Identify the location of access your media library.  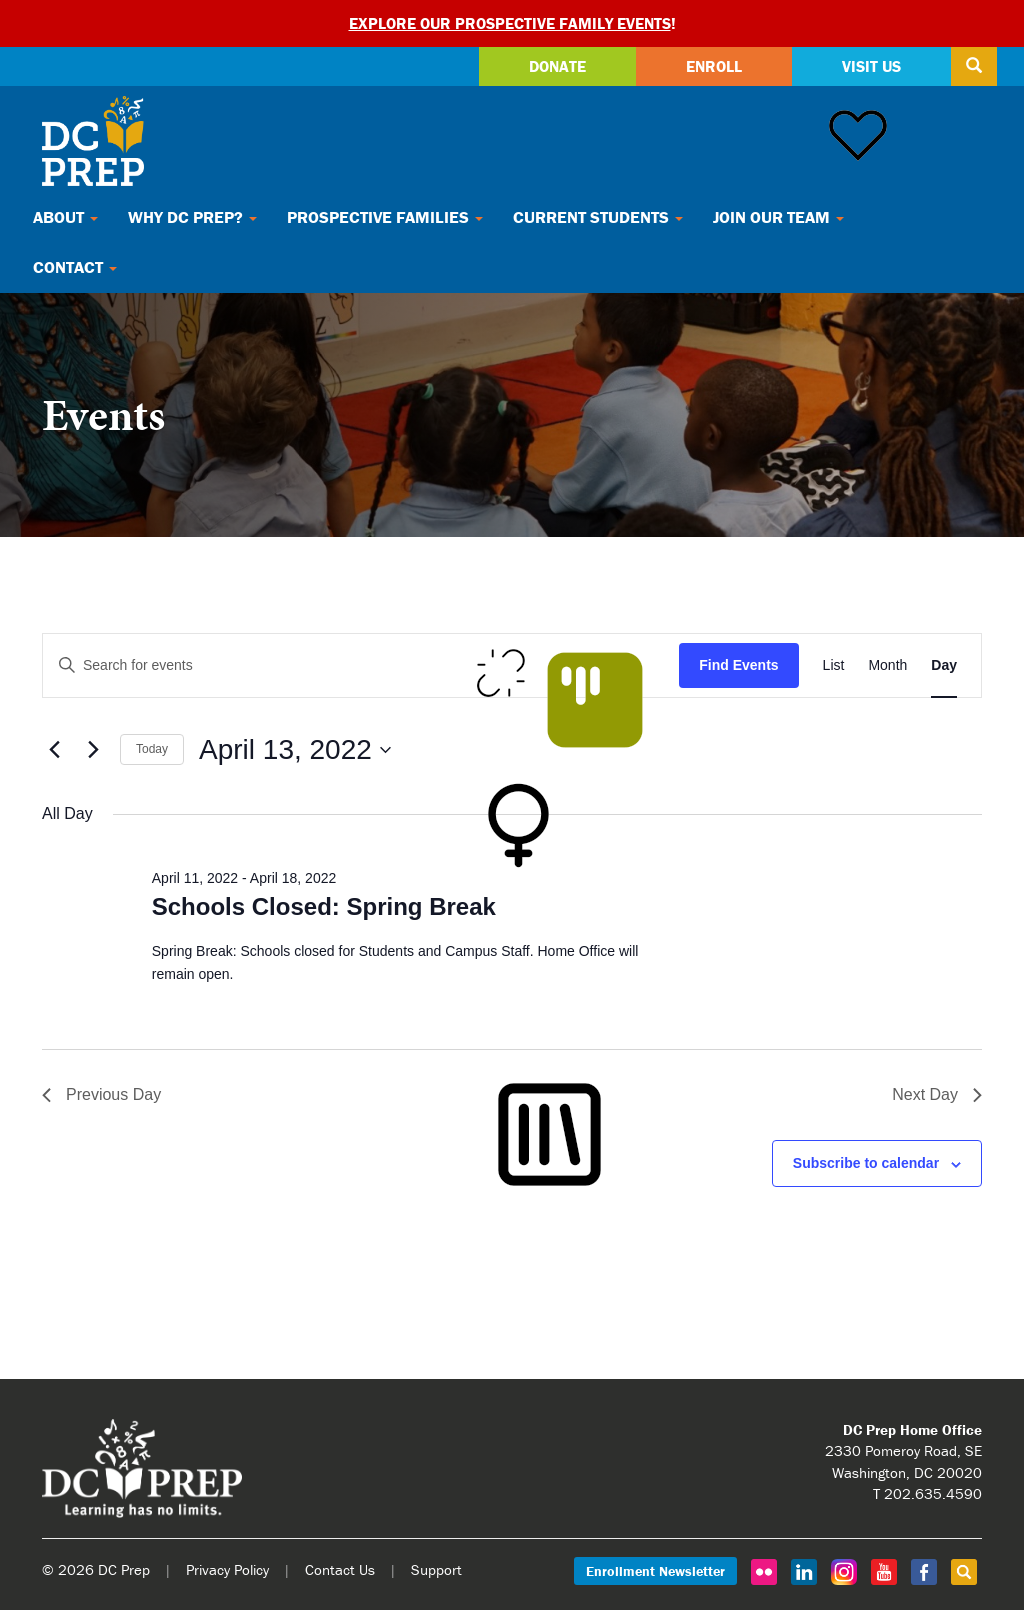
(549, 1134).